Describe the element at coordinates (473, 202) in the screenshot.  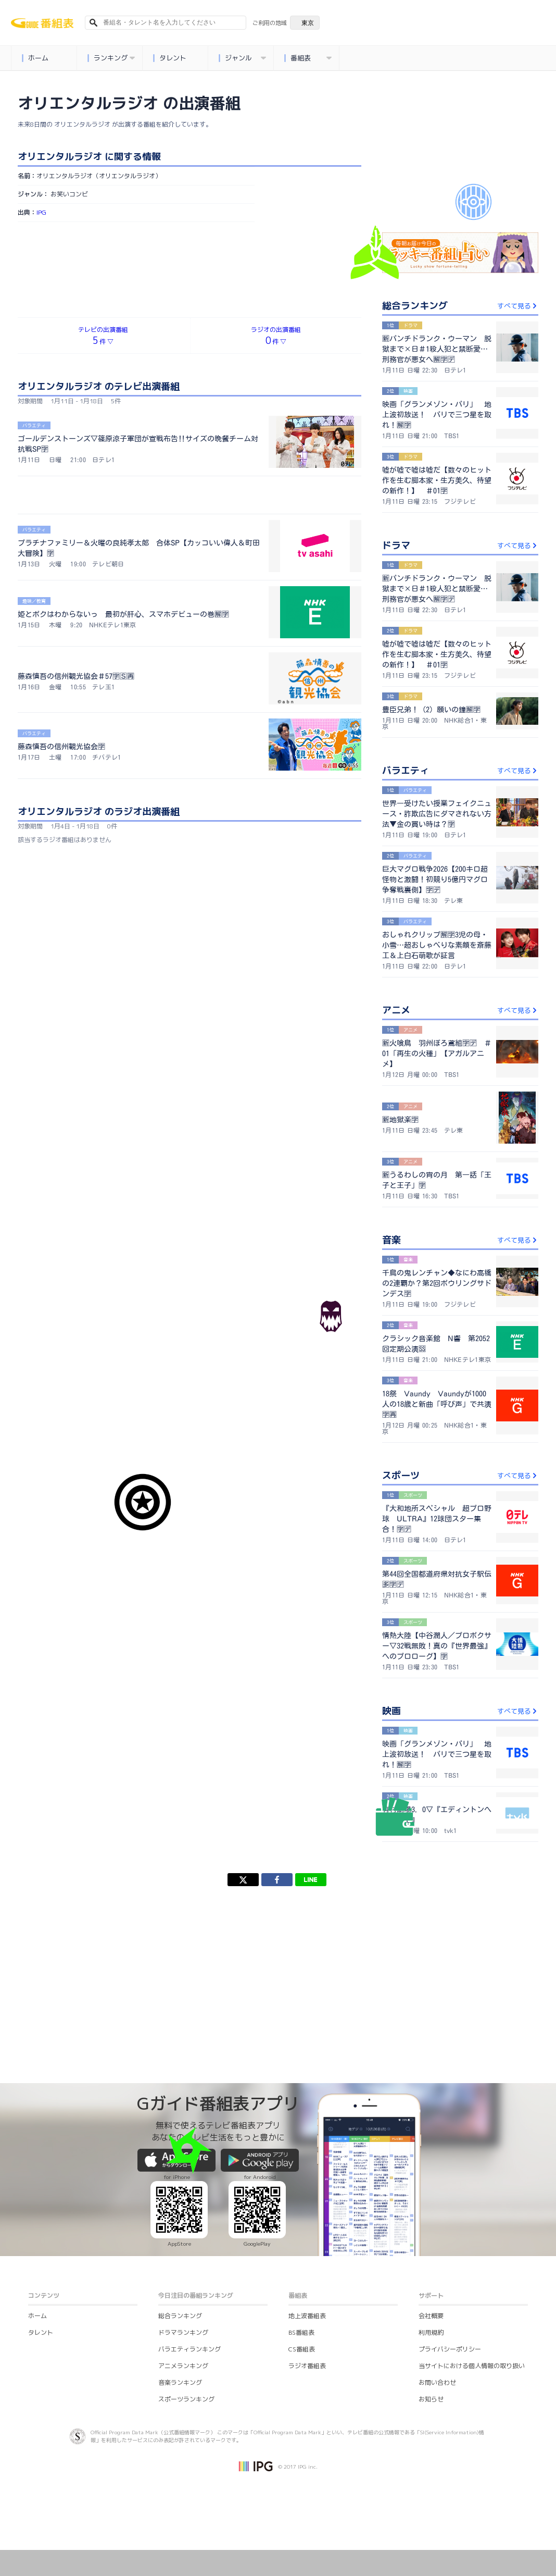
I see `select a defensive item or shield equipment` at that location.